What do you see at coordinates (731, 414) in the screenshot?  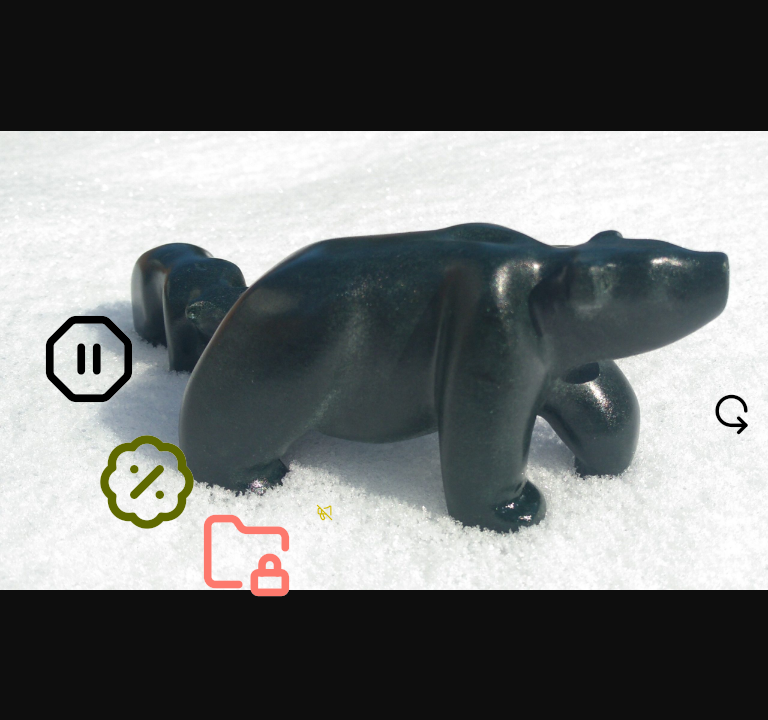 I see `redo or repeat the previous action` at bounding box center [731, 414].